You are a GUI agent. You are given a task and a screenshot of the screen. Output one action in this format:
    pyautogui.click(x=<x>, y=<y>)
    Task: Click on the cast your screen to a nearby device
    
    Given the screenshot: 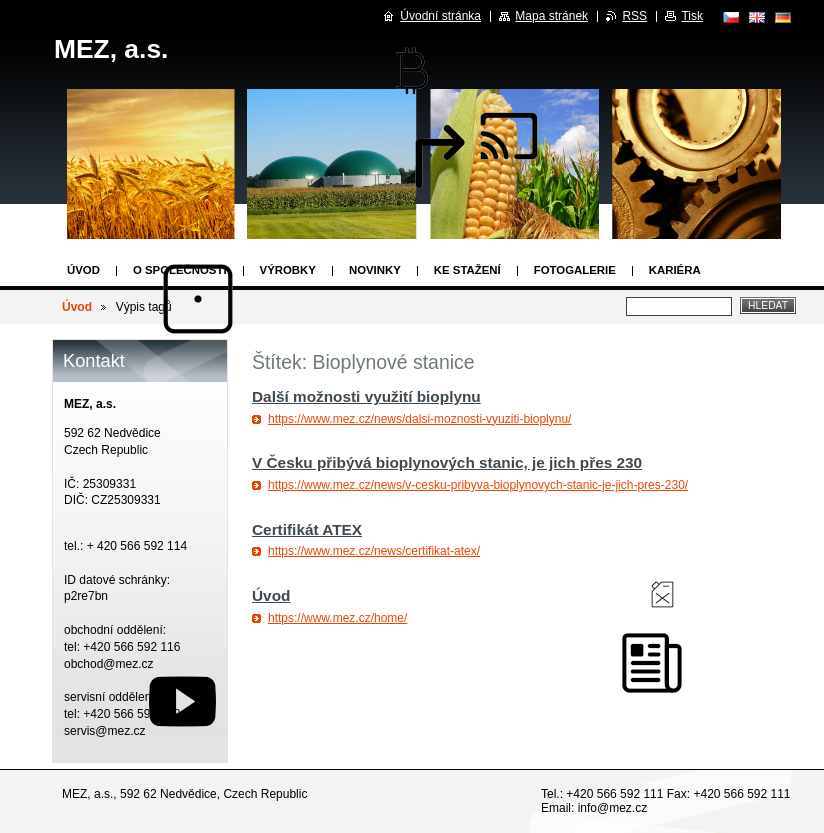 What is the action you would take?
    pyautogui.click(x=509, y=136)
    